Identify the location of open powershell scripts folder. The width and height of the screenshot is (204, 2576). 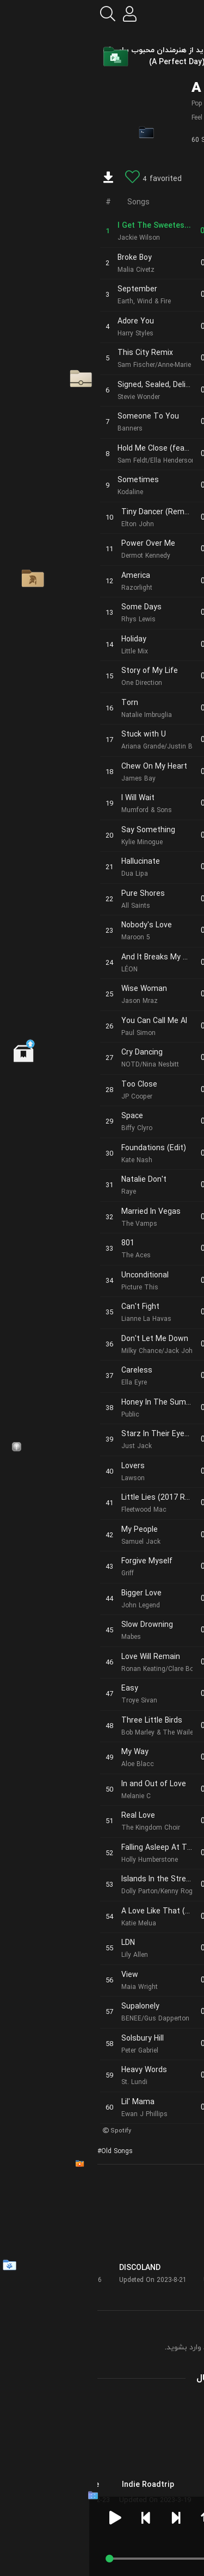
(146, 133).